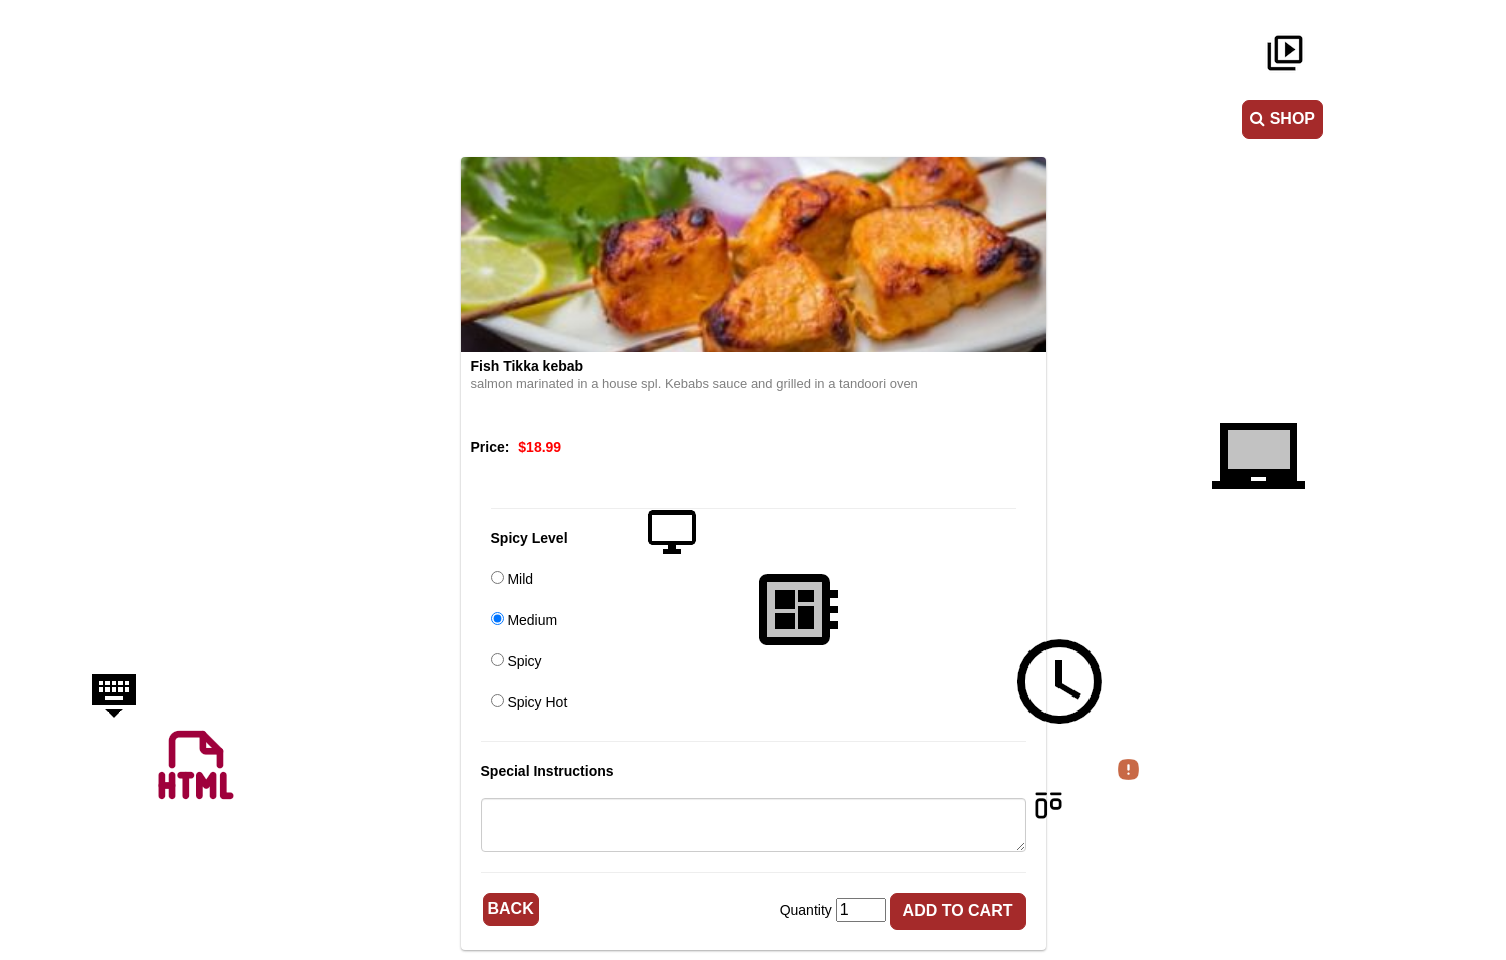 This screenshot has height=960, width=1506. Describe the element at coordinates (1128, 769) in the screenshot. I see `indicates a warning or alert status` at that location.